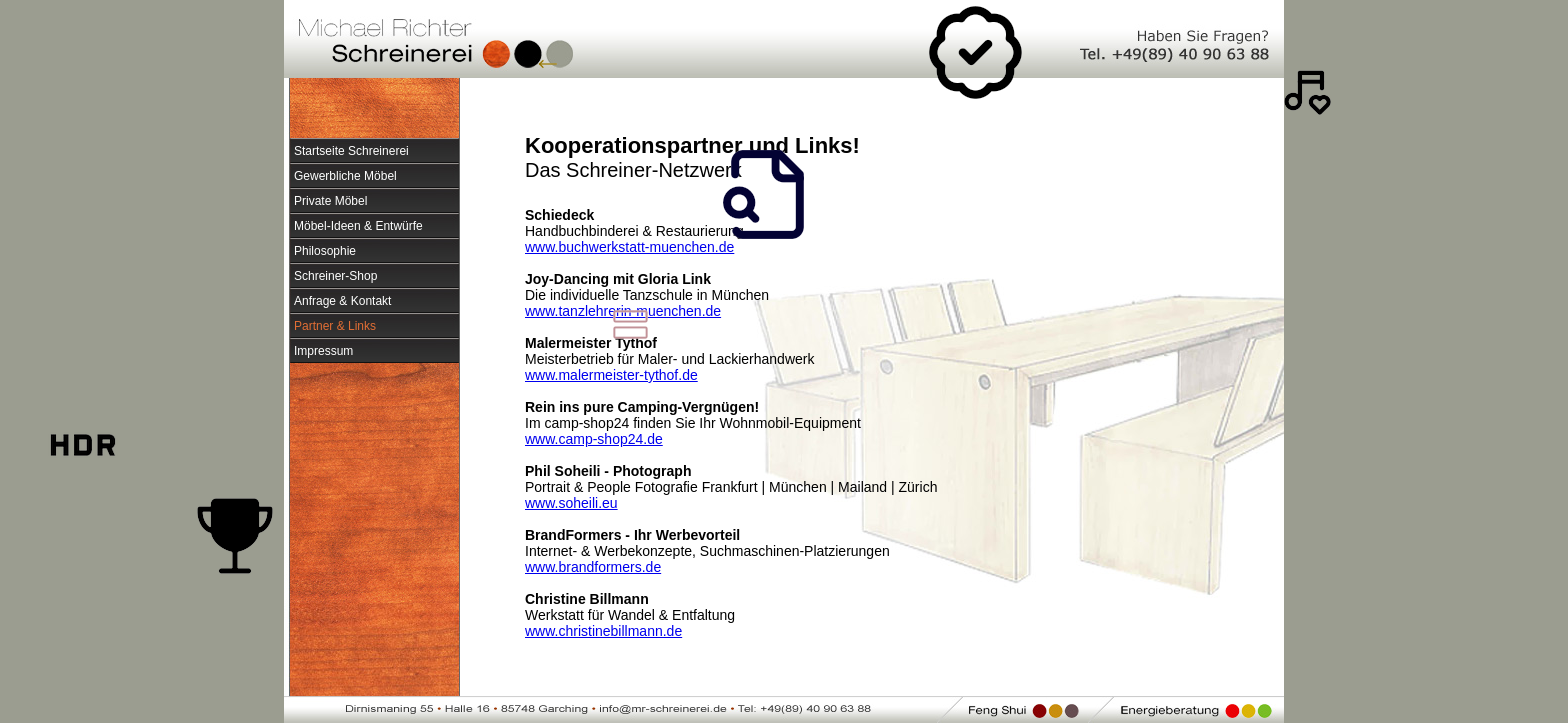  Describe the element at coordinates (235, 536) in the screenshot. I see `view achievements or awards` at that location.